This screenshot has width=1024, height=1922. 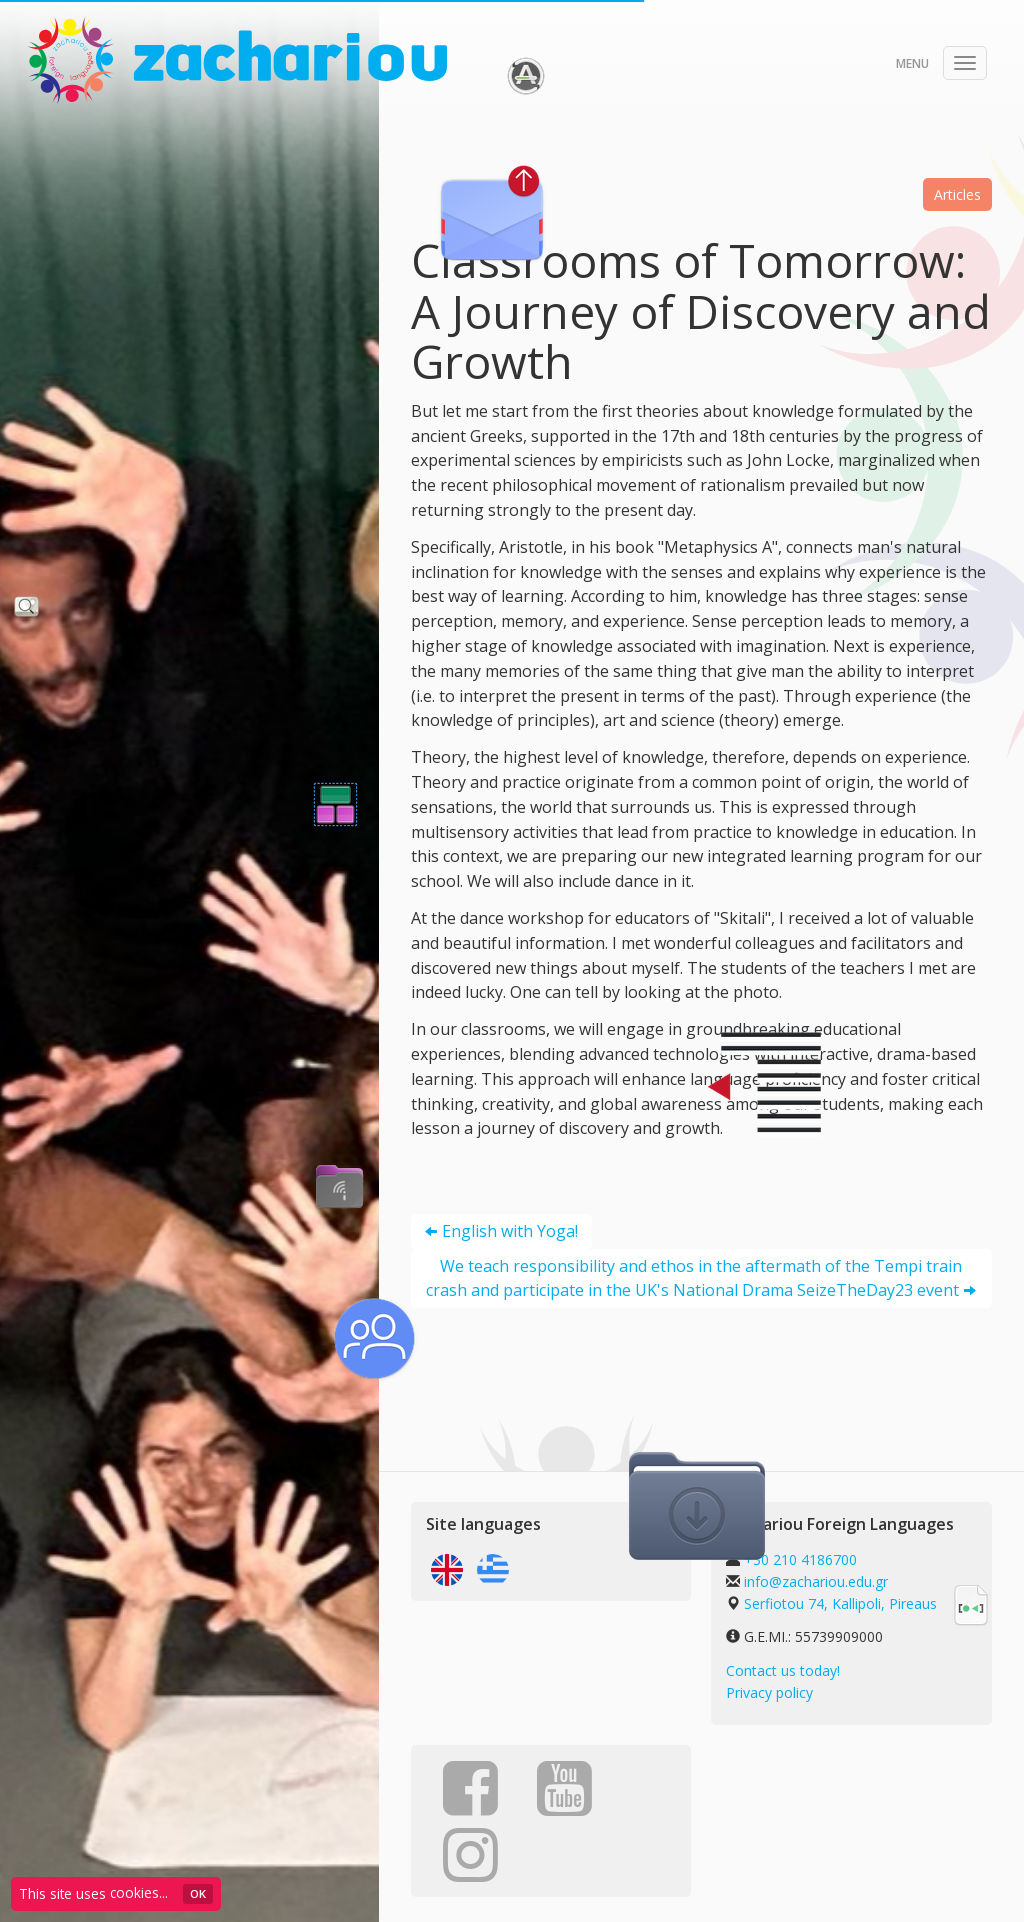 I want to click on switch to a different user account, so click(x=374, y=1338).